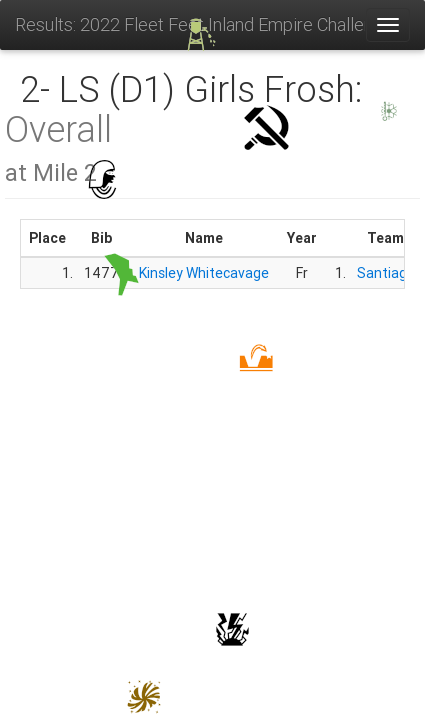 The height and width of the screenshot is (720, 425). Describe the element at coordinates (202, 34) in the screenshot. I see `view water storage levels` at that location.